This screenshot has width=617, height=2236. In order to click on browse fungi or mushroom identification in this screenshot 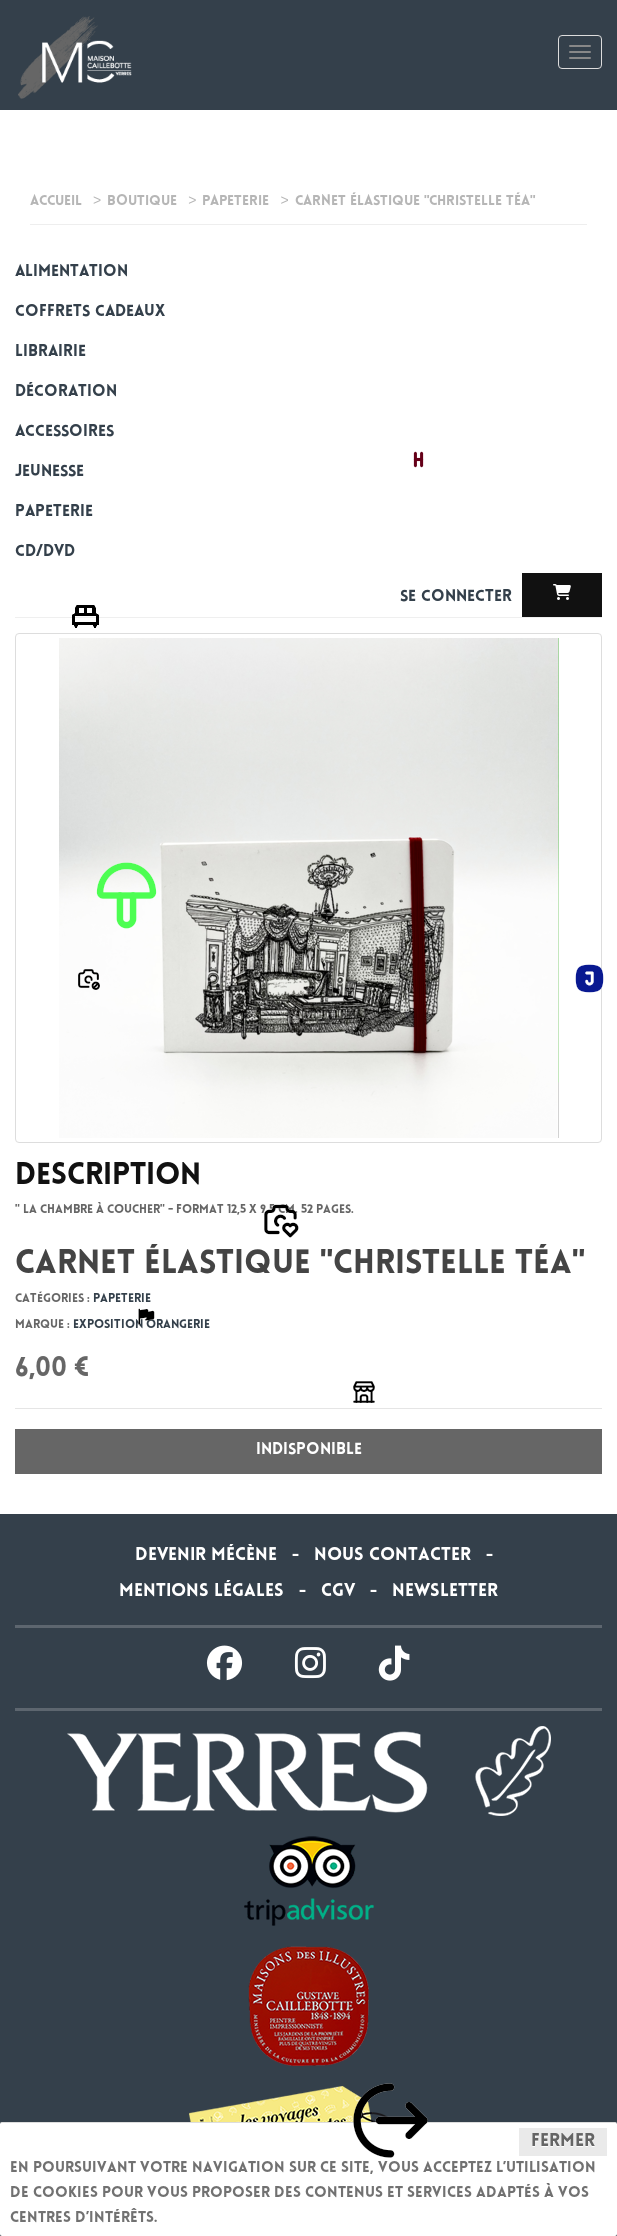, I will do `click(126, 895)`.